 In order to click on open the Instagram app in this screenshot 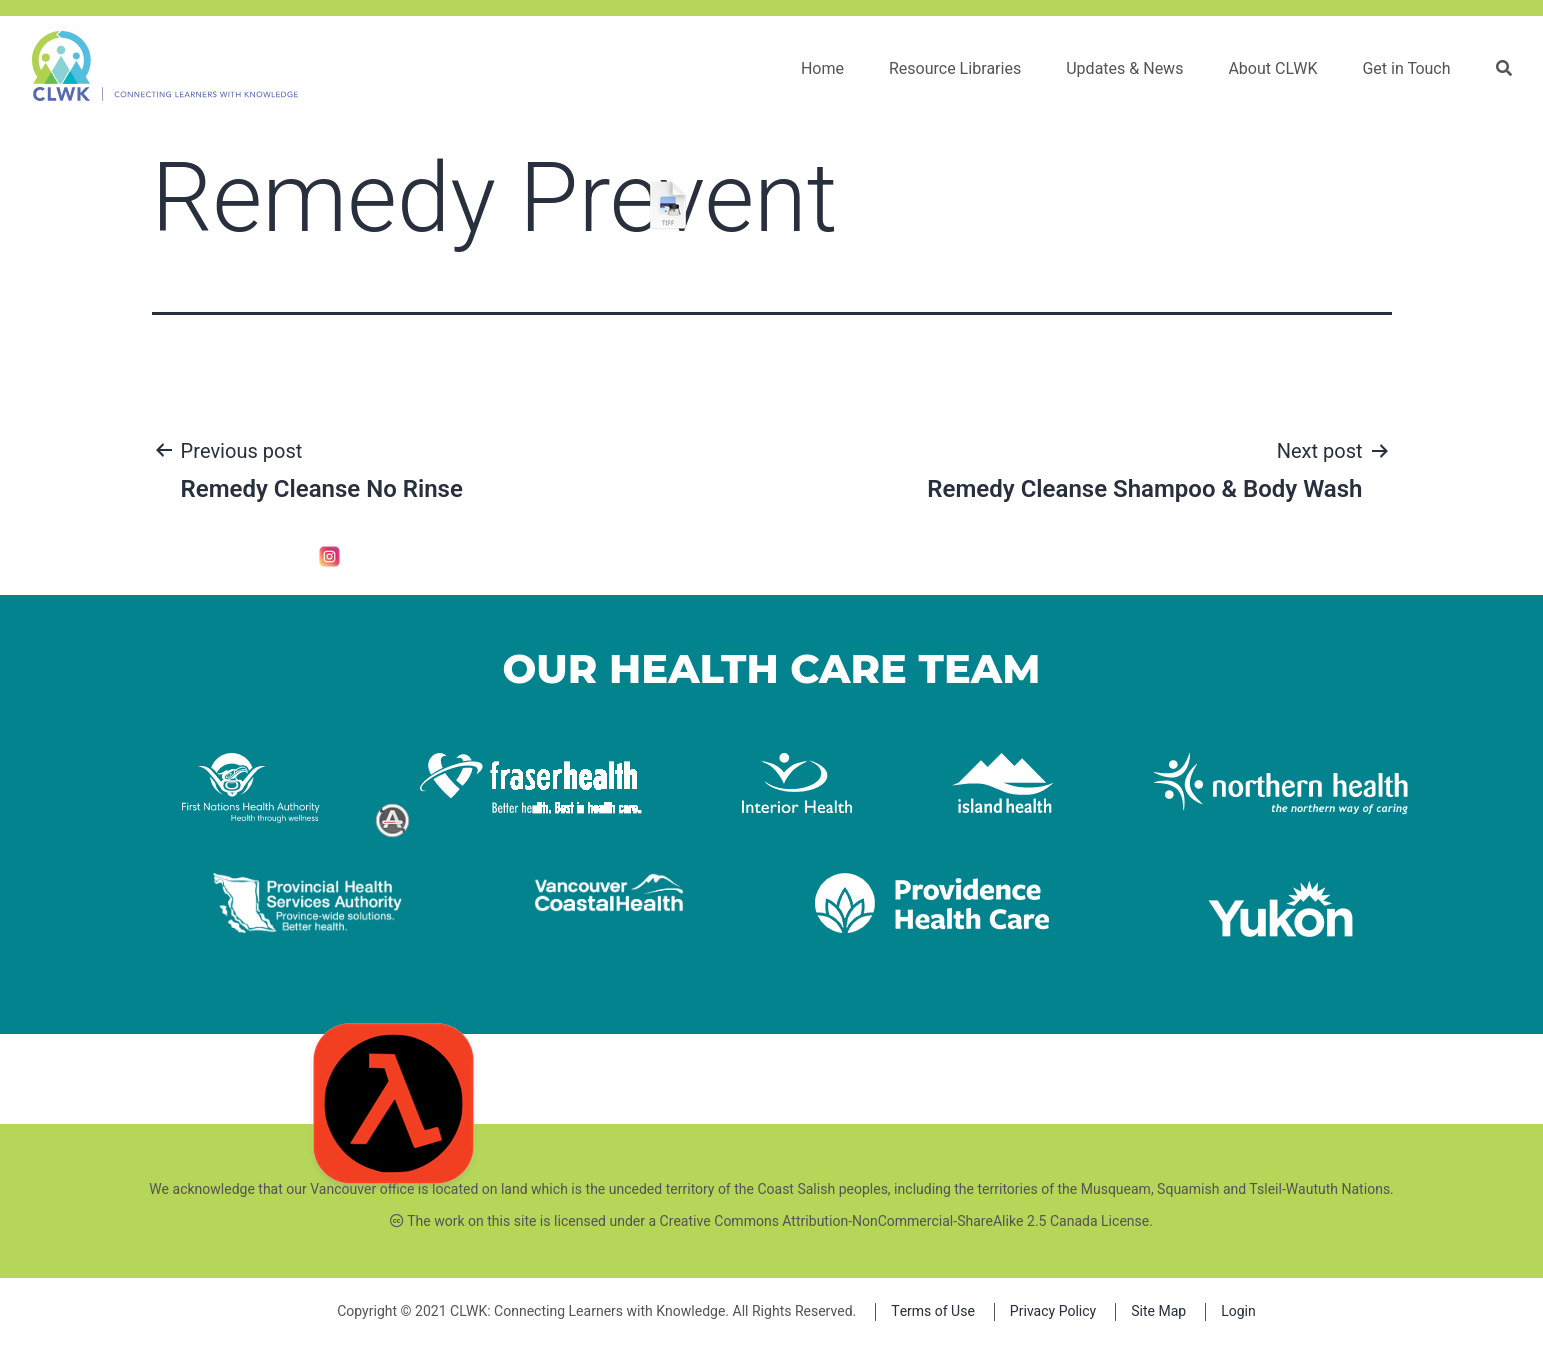, I will do `click(329, 556)`.